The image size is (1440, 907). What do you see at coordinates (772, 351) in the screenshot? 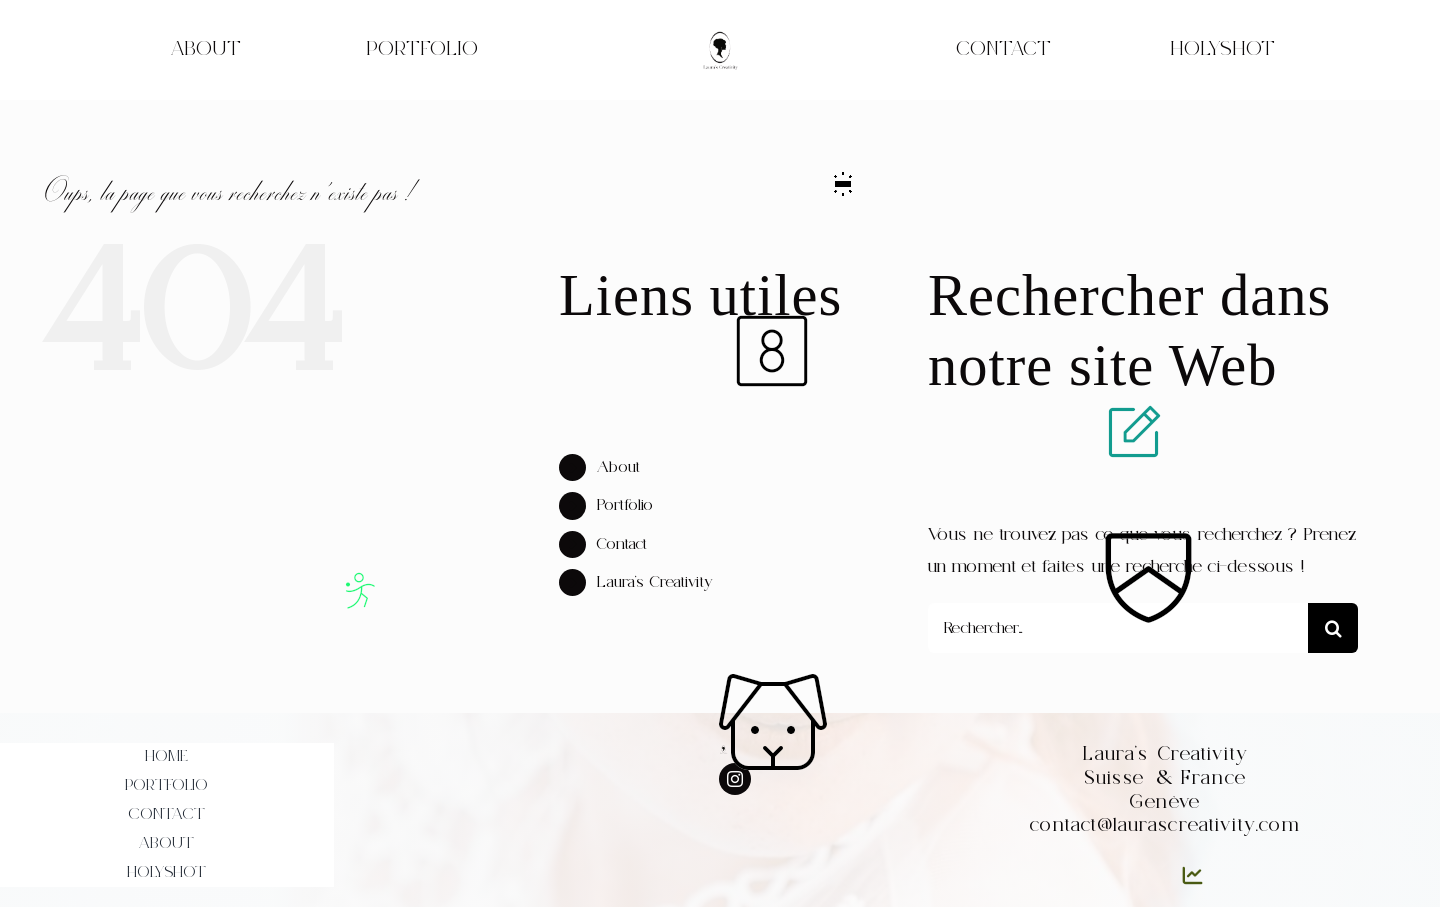
I see `select or navigate to item number eight` at bounding box center [772, 351].